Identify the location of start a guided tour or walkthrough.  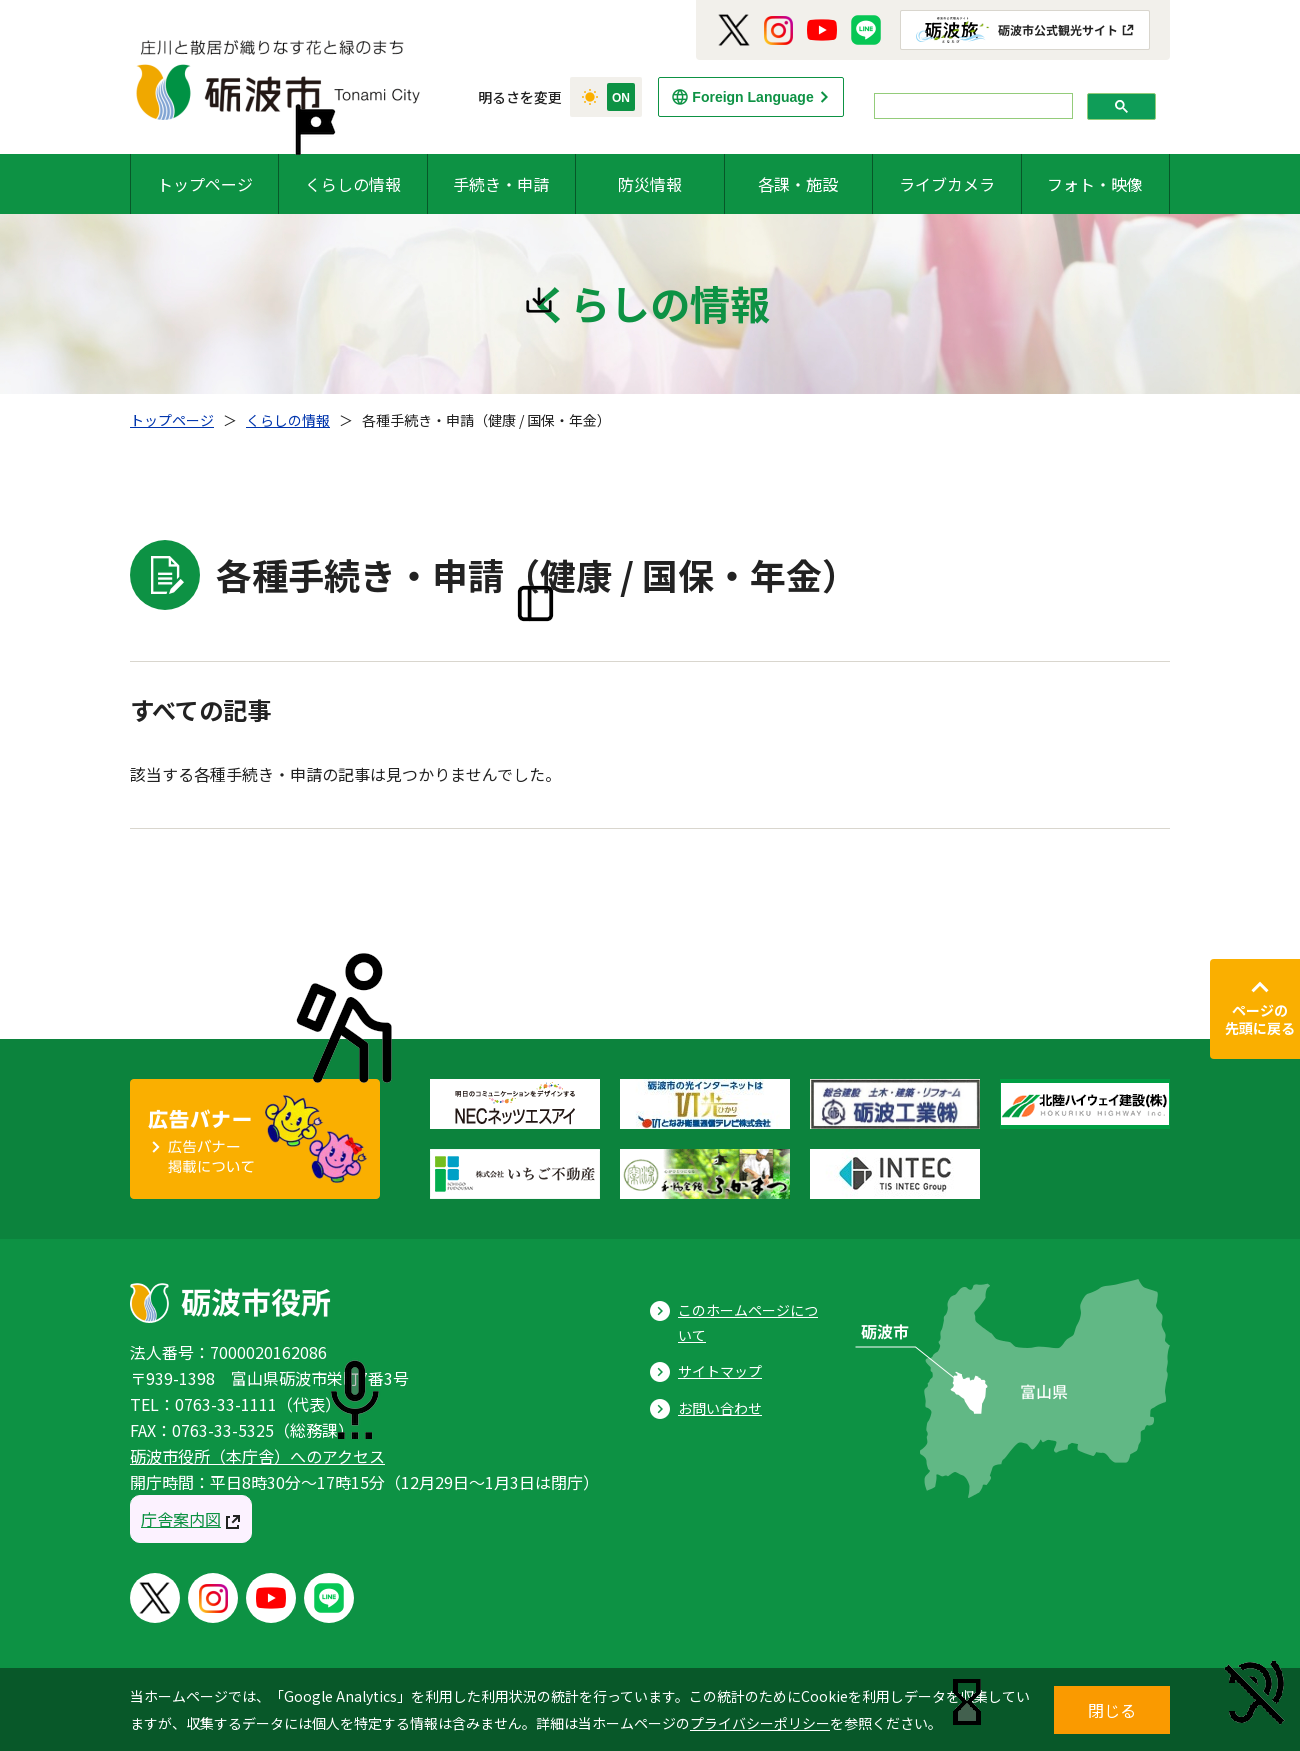
(313, 129).